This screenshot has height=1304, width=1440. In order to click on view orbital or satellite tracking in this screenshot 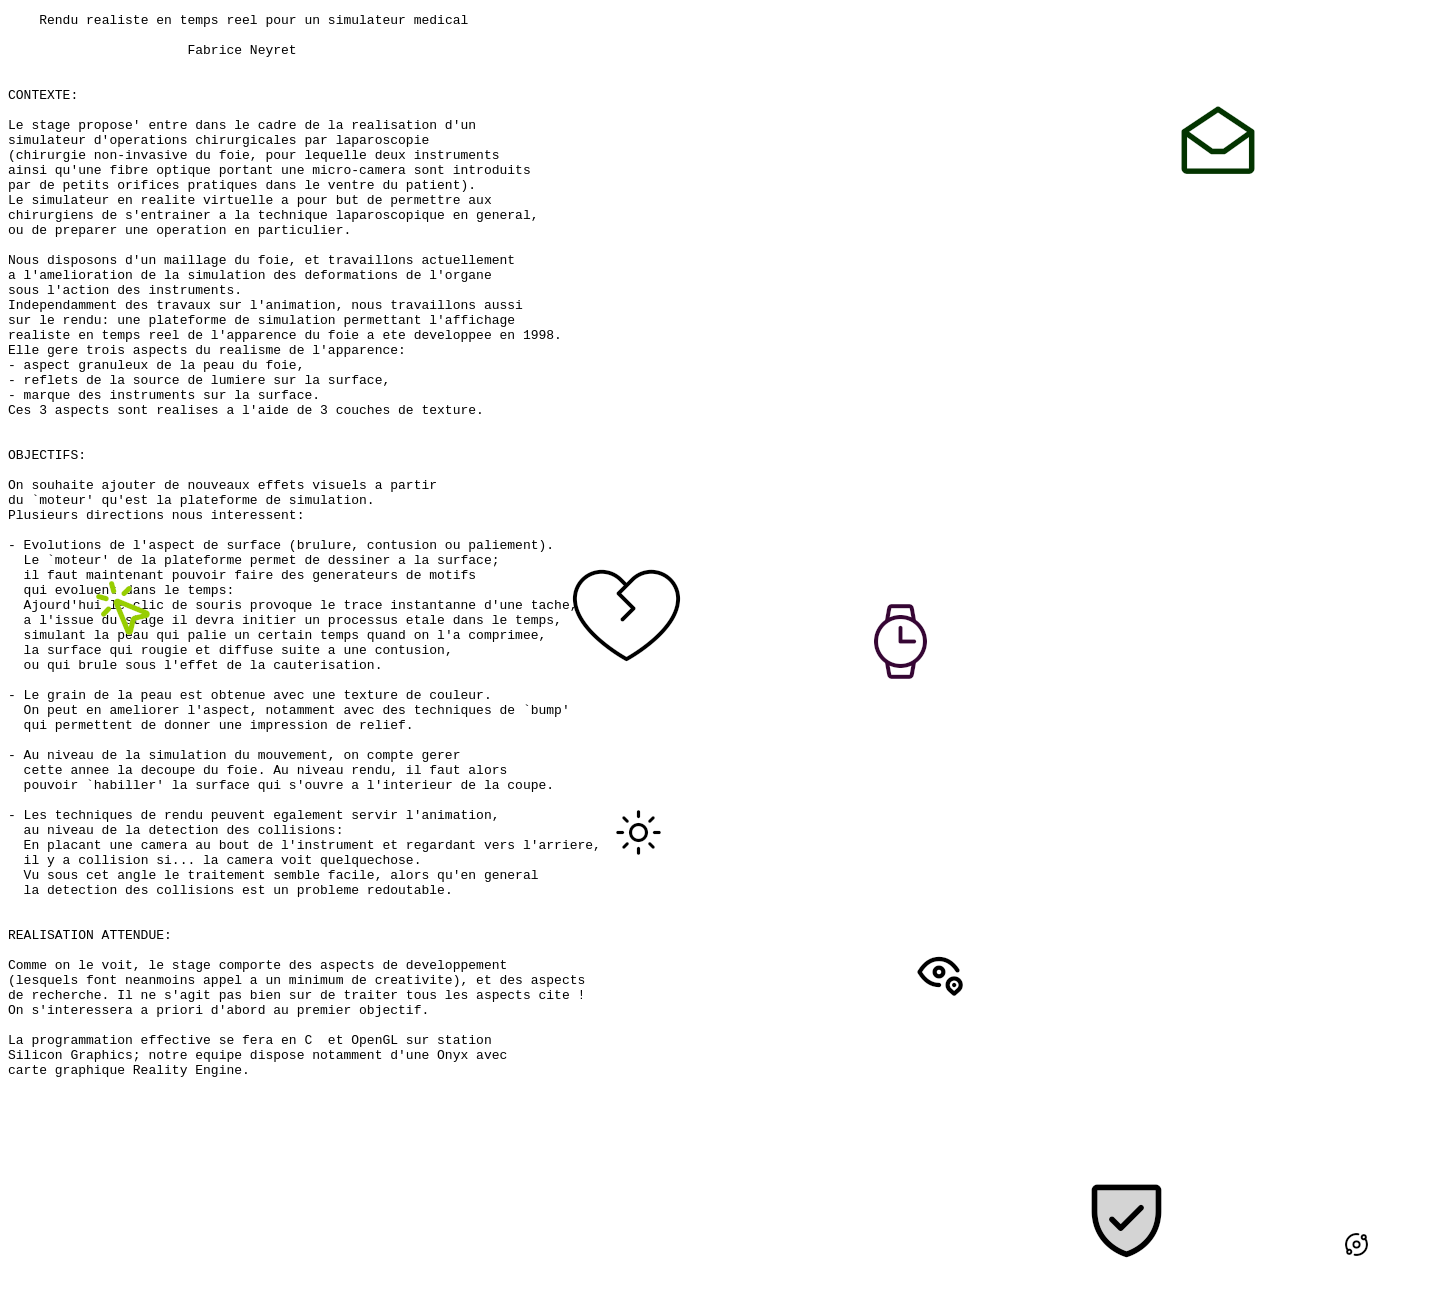, I will do `click(1356, 1244)`.